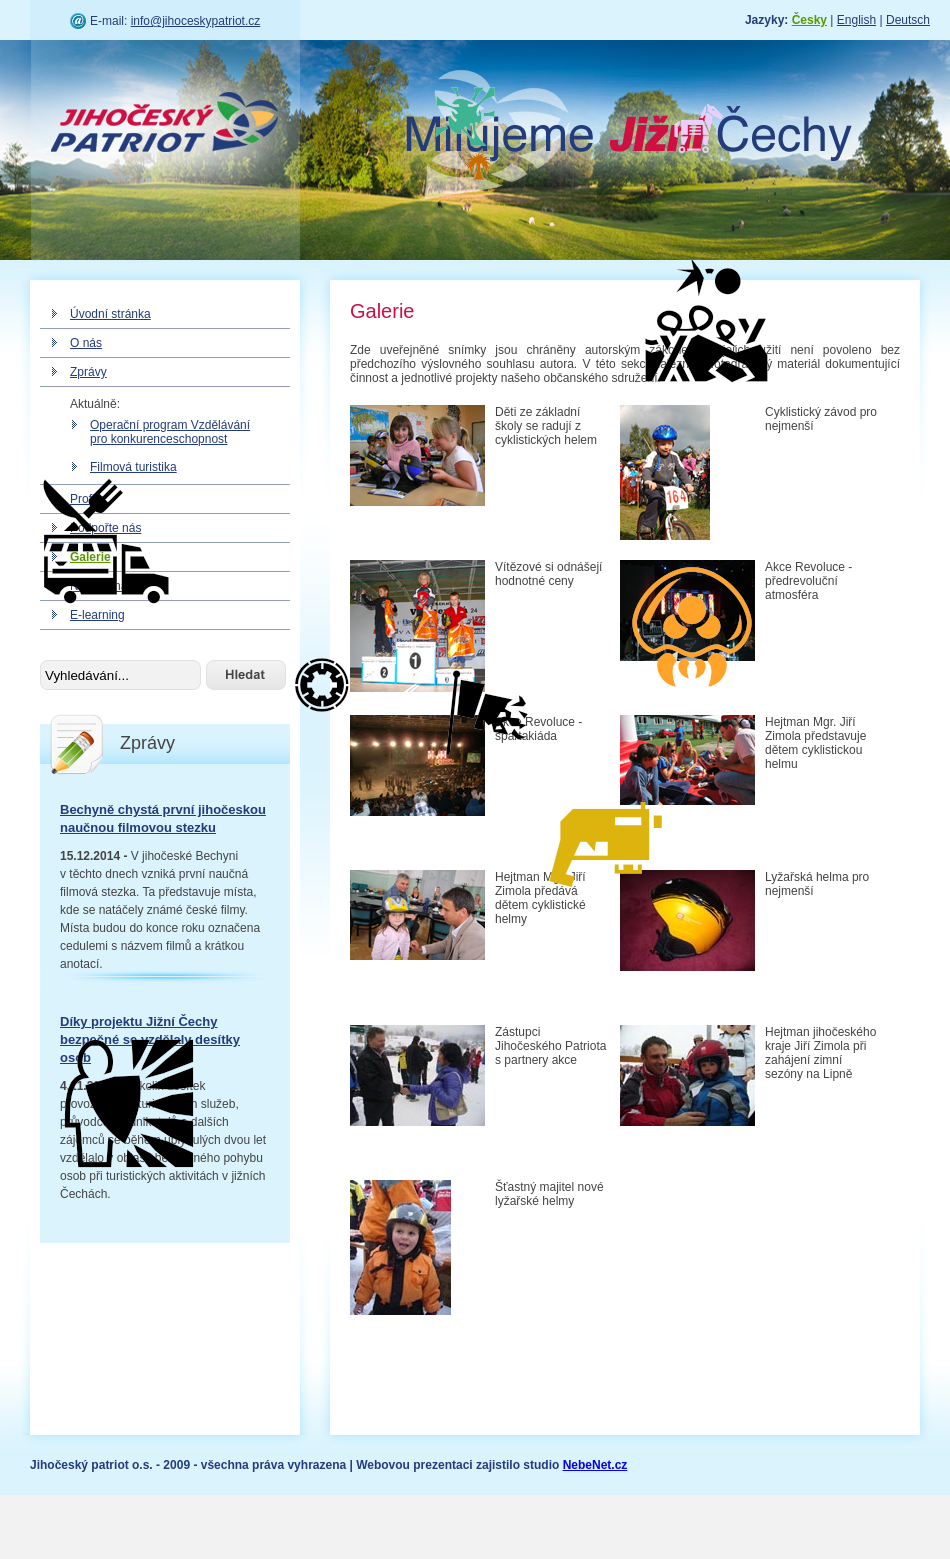 This screenshot has height=1559, width=950. I want to click on select bolter weapon in game inventory, so click(605, 846).